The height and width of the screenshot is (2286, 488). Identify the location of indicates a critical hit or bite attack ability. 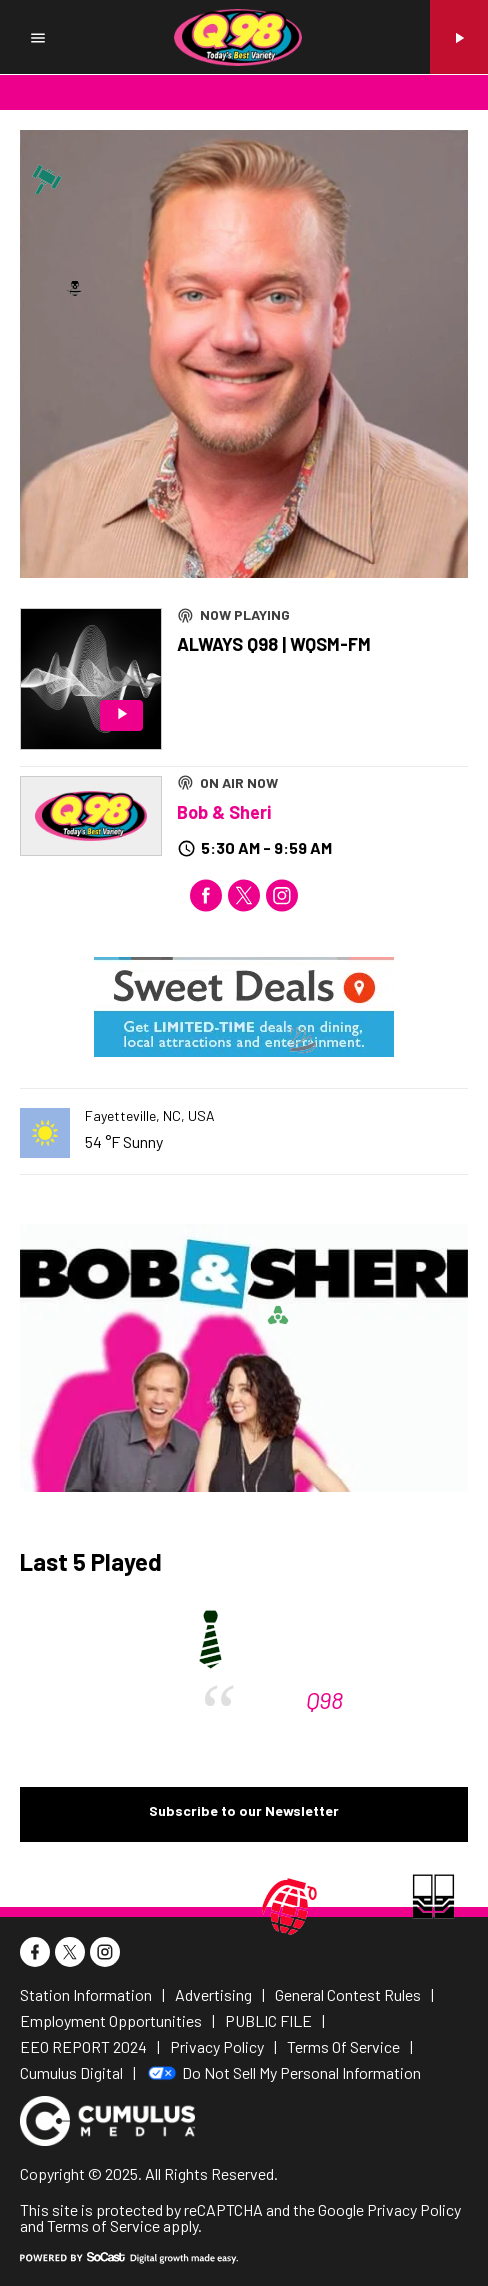
(74, 288).